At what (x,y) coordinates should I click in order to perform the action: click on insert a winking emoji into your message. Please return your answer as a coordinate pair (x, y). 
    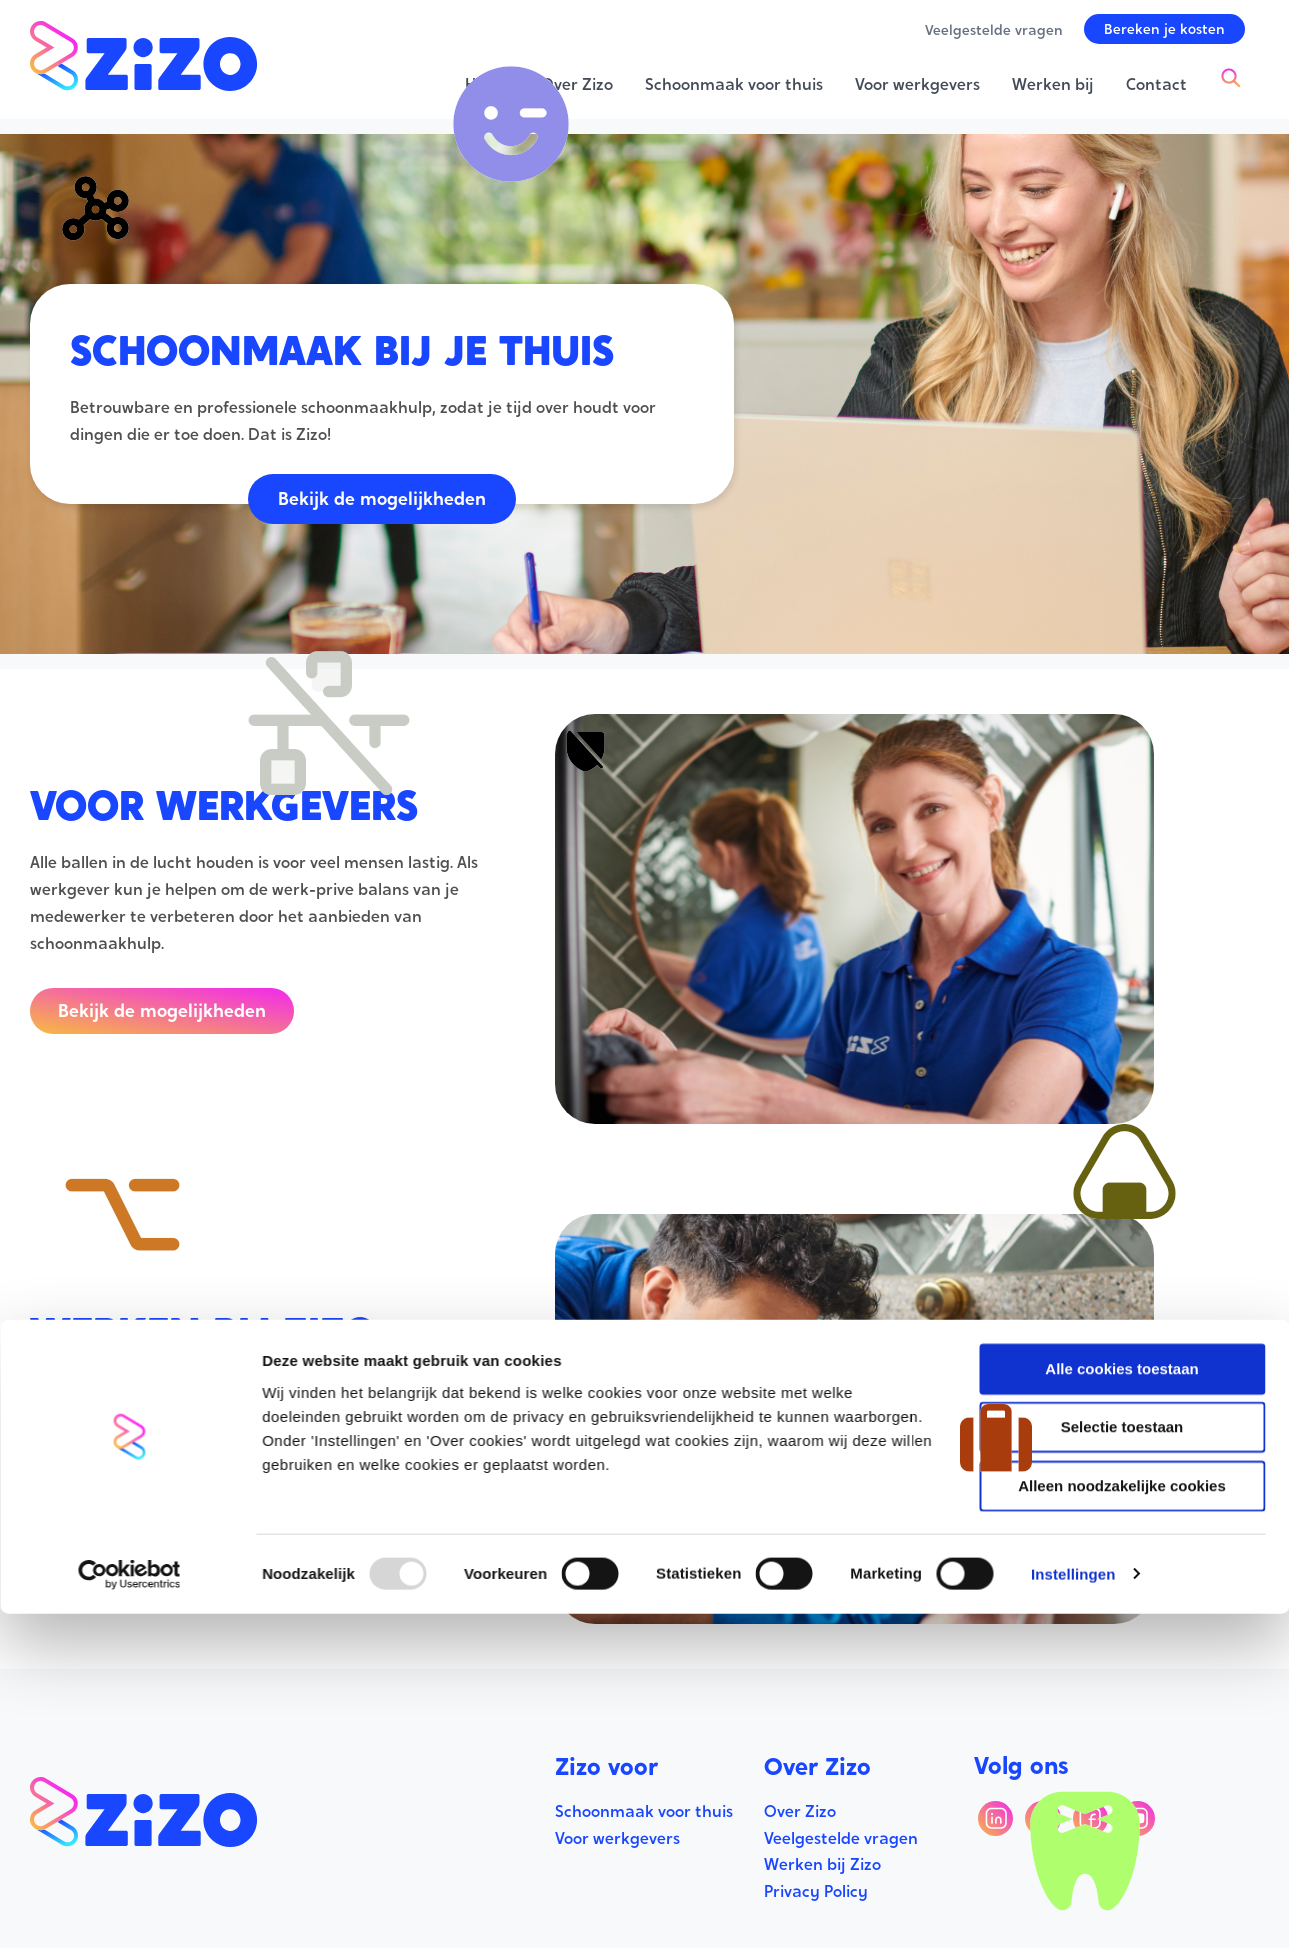
    Looking at the image, I should click on (511, 124).